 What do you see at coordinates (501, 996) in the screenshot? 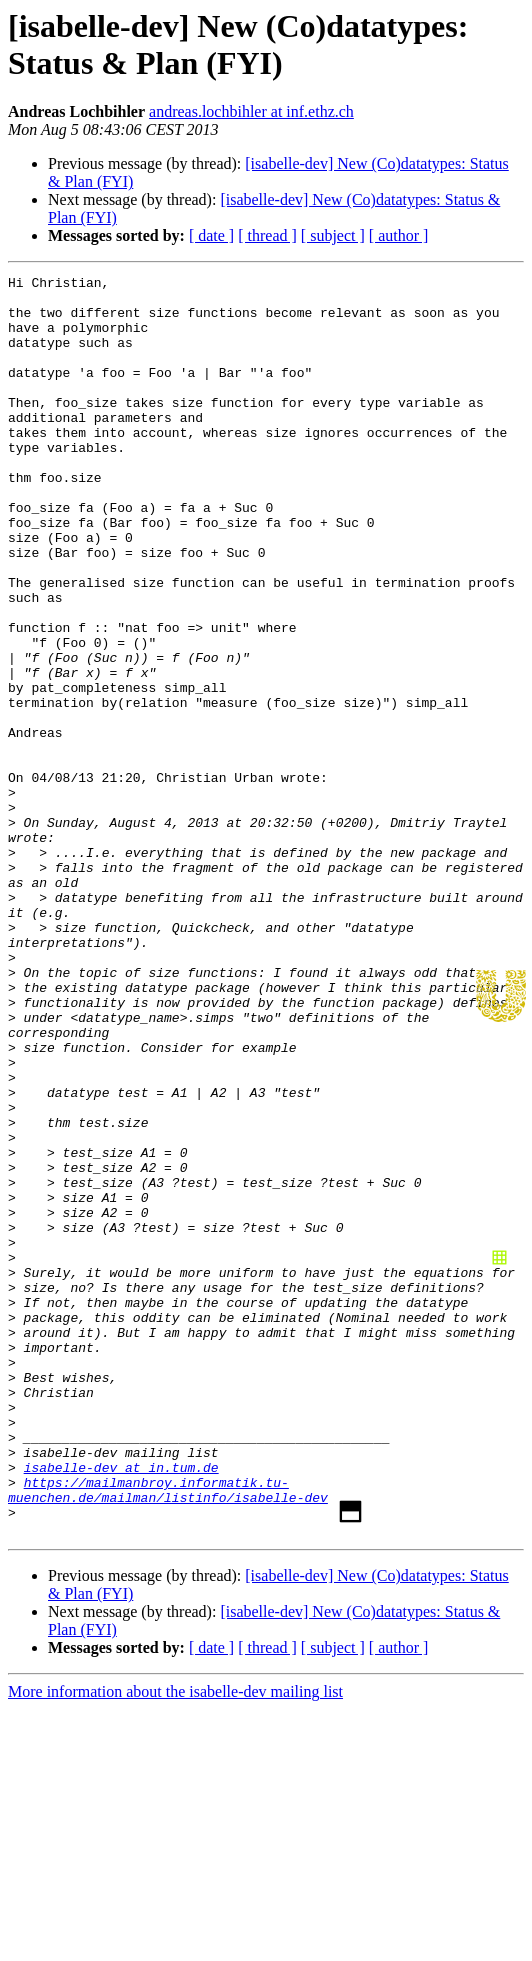
I see `unilever brand logo` at bounding box center [501, 996].